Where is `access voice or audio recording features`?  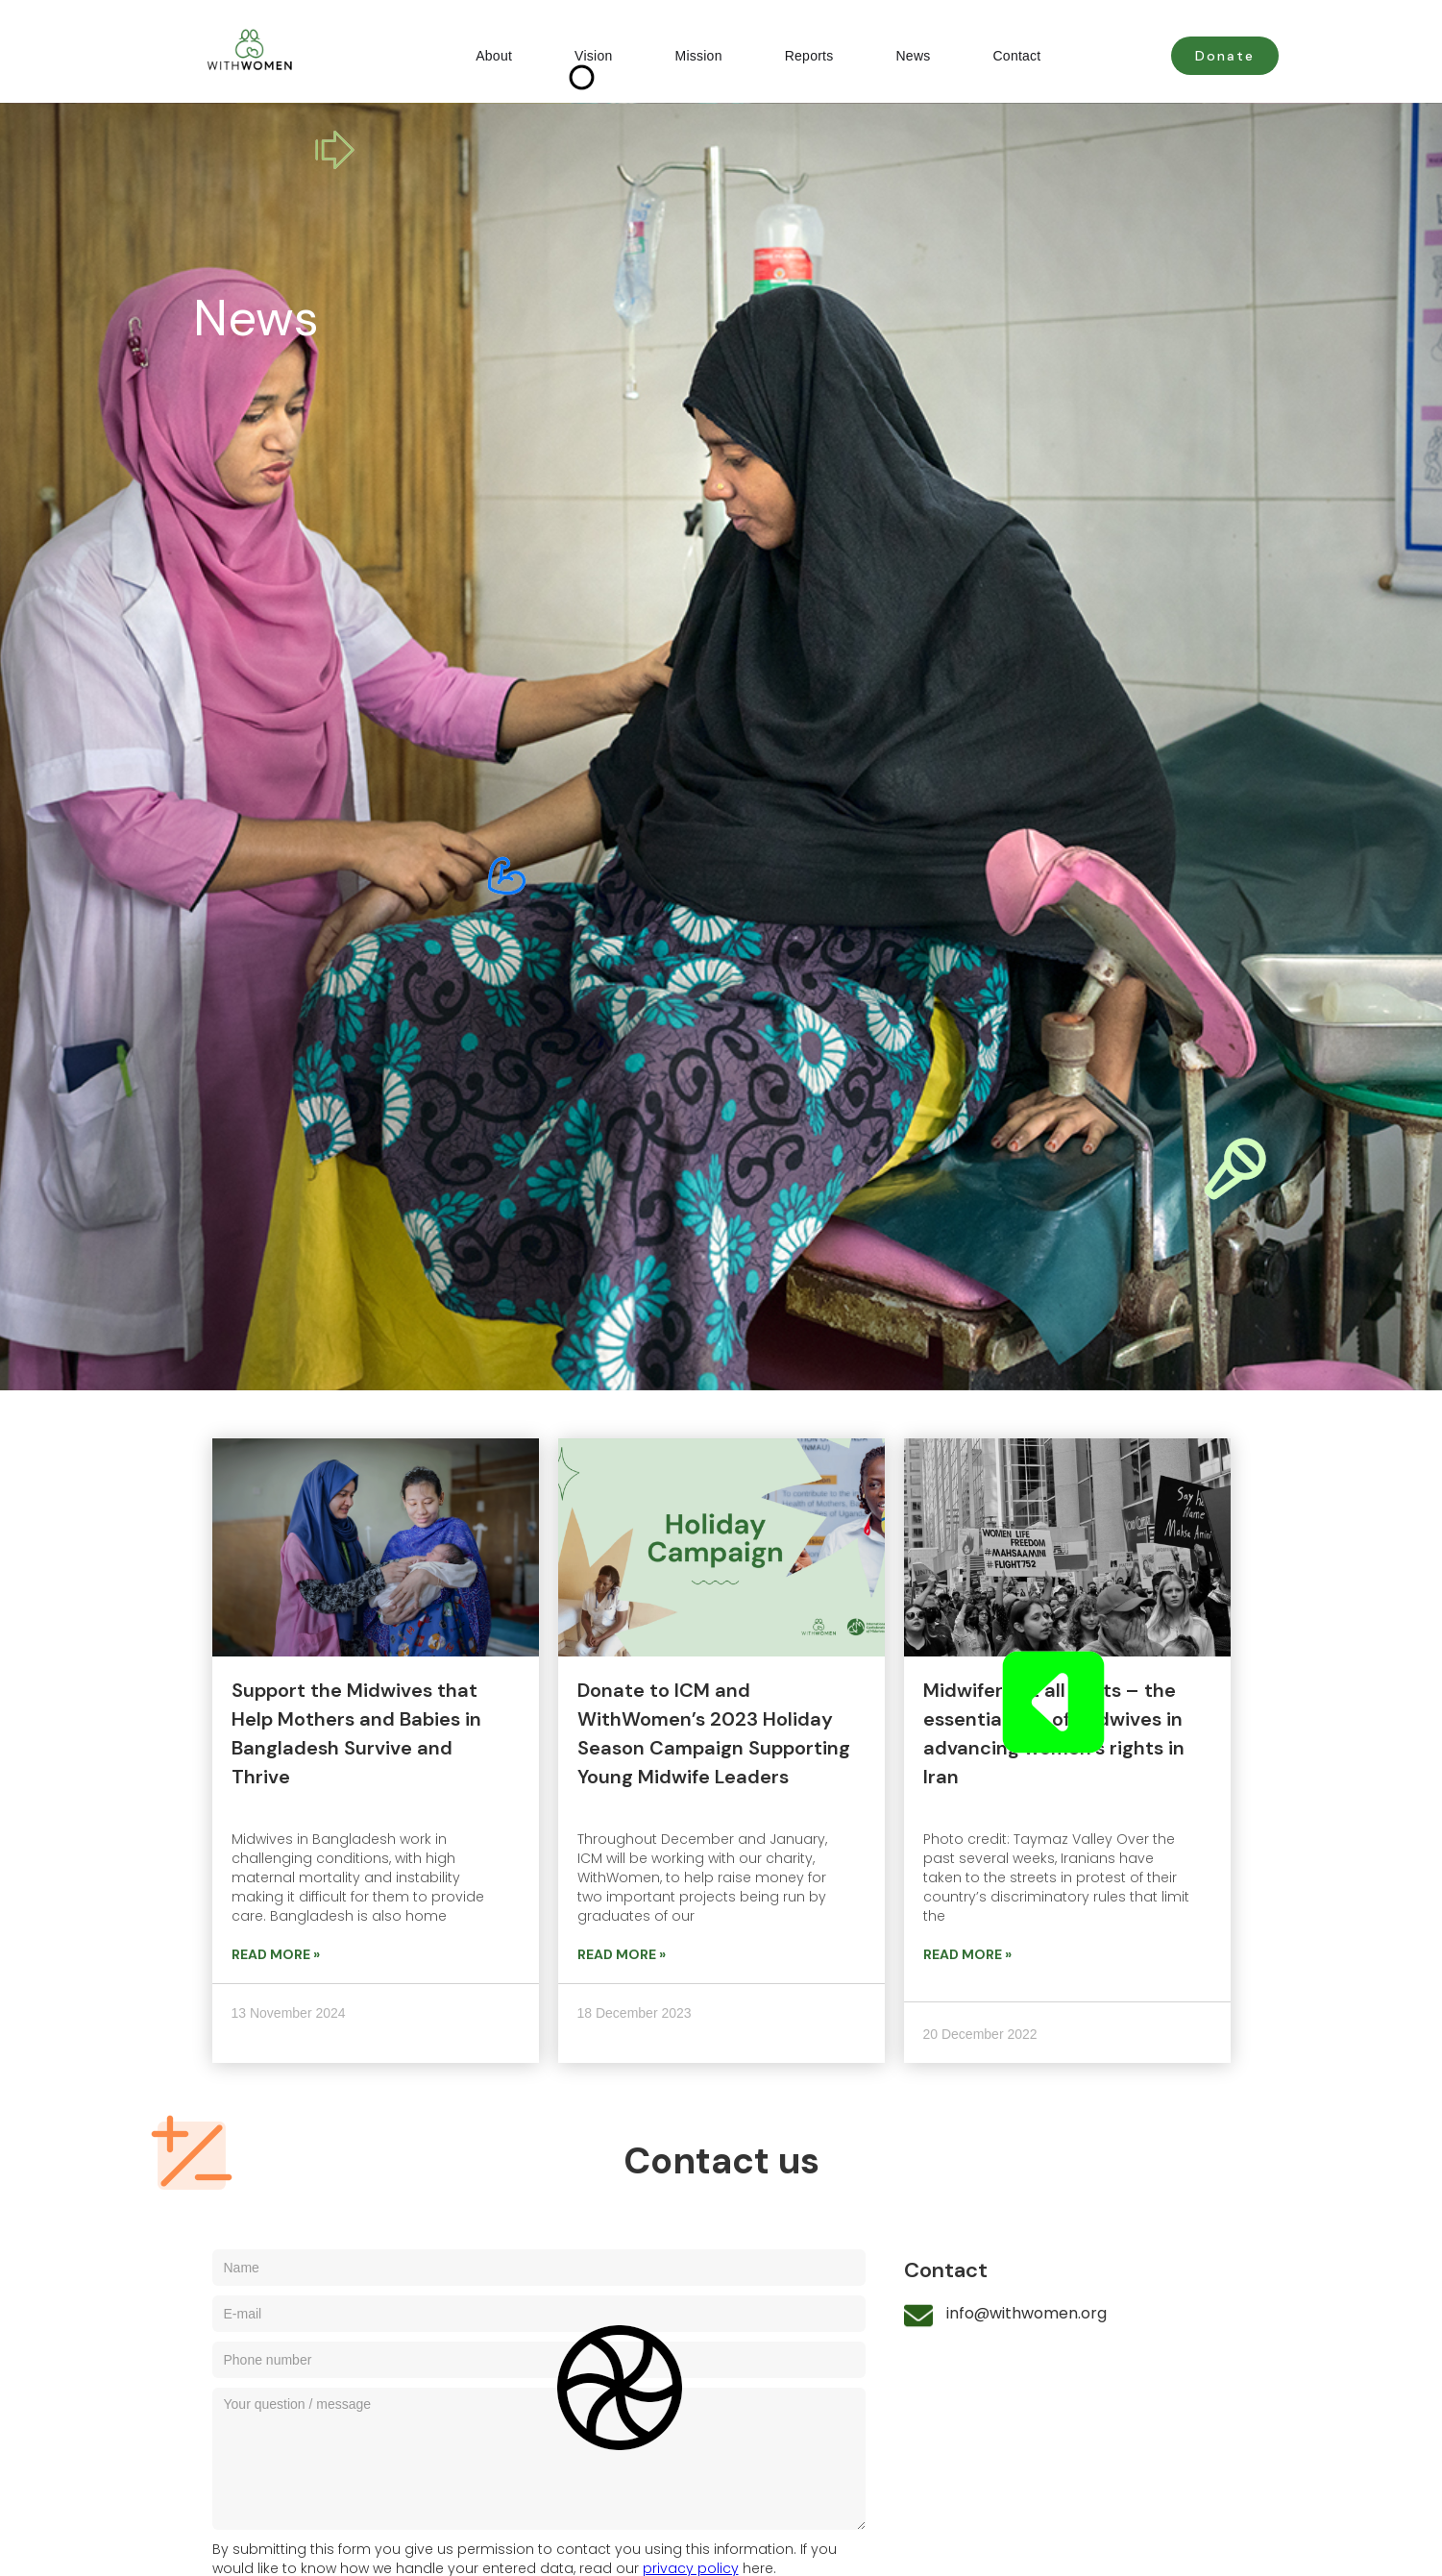
access voice or audio recording features is located at coordinates (1234, 1169).